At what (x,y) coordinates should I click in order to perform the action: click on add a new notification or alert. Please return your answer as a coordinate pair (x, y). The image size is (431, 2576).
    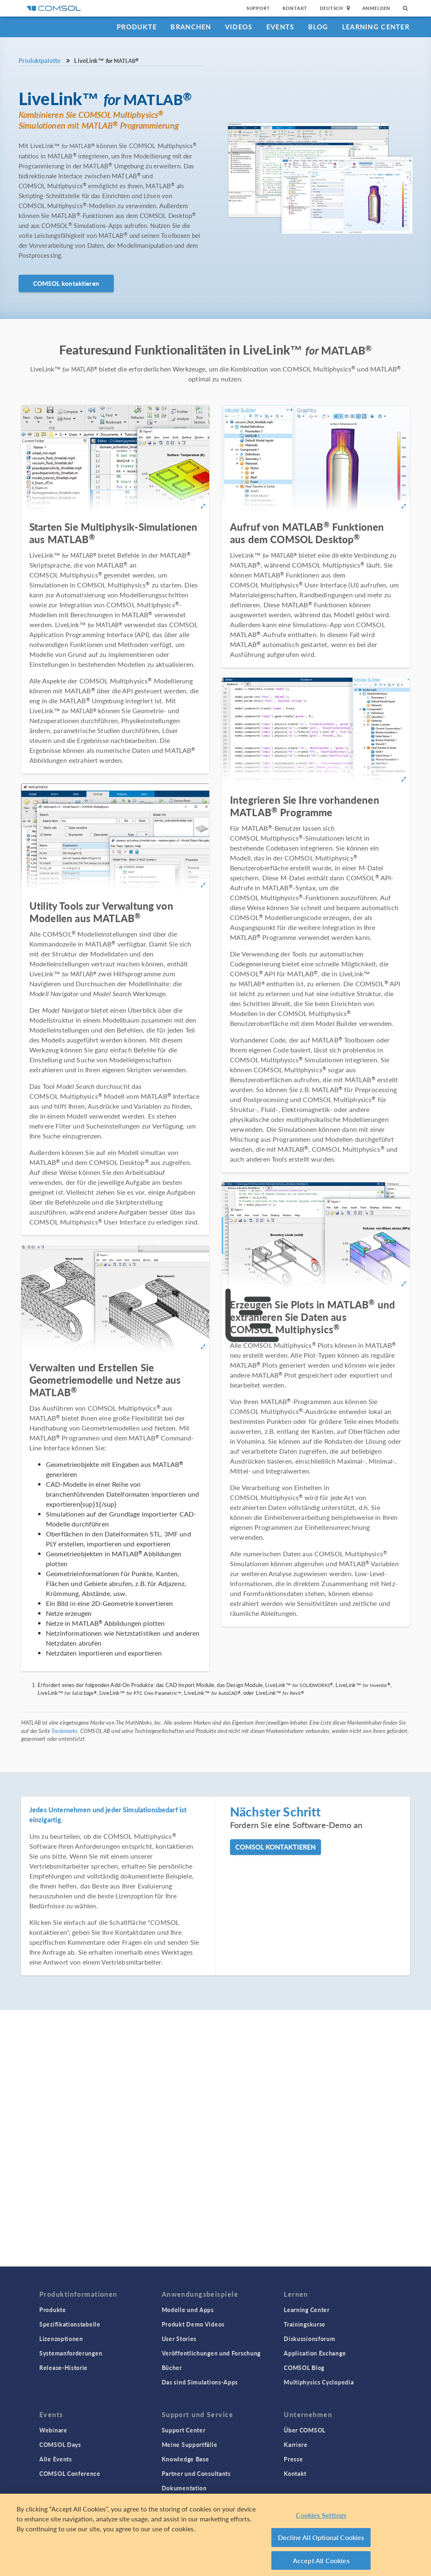
    Looking at the image, I should click on (110, 352).